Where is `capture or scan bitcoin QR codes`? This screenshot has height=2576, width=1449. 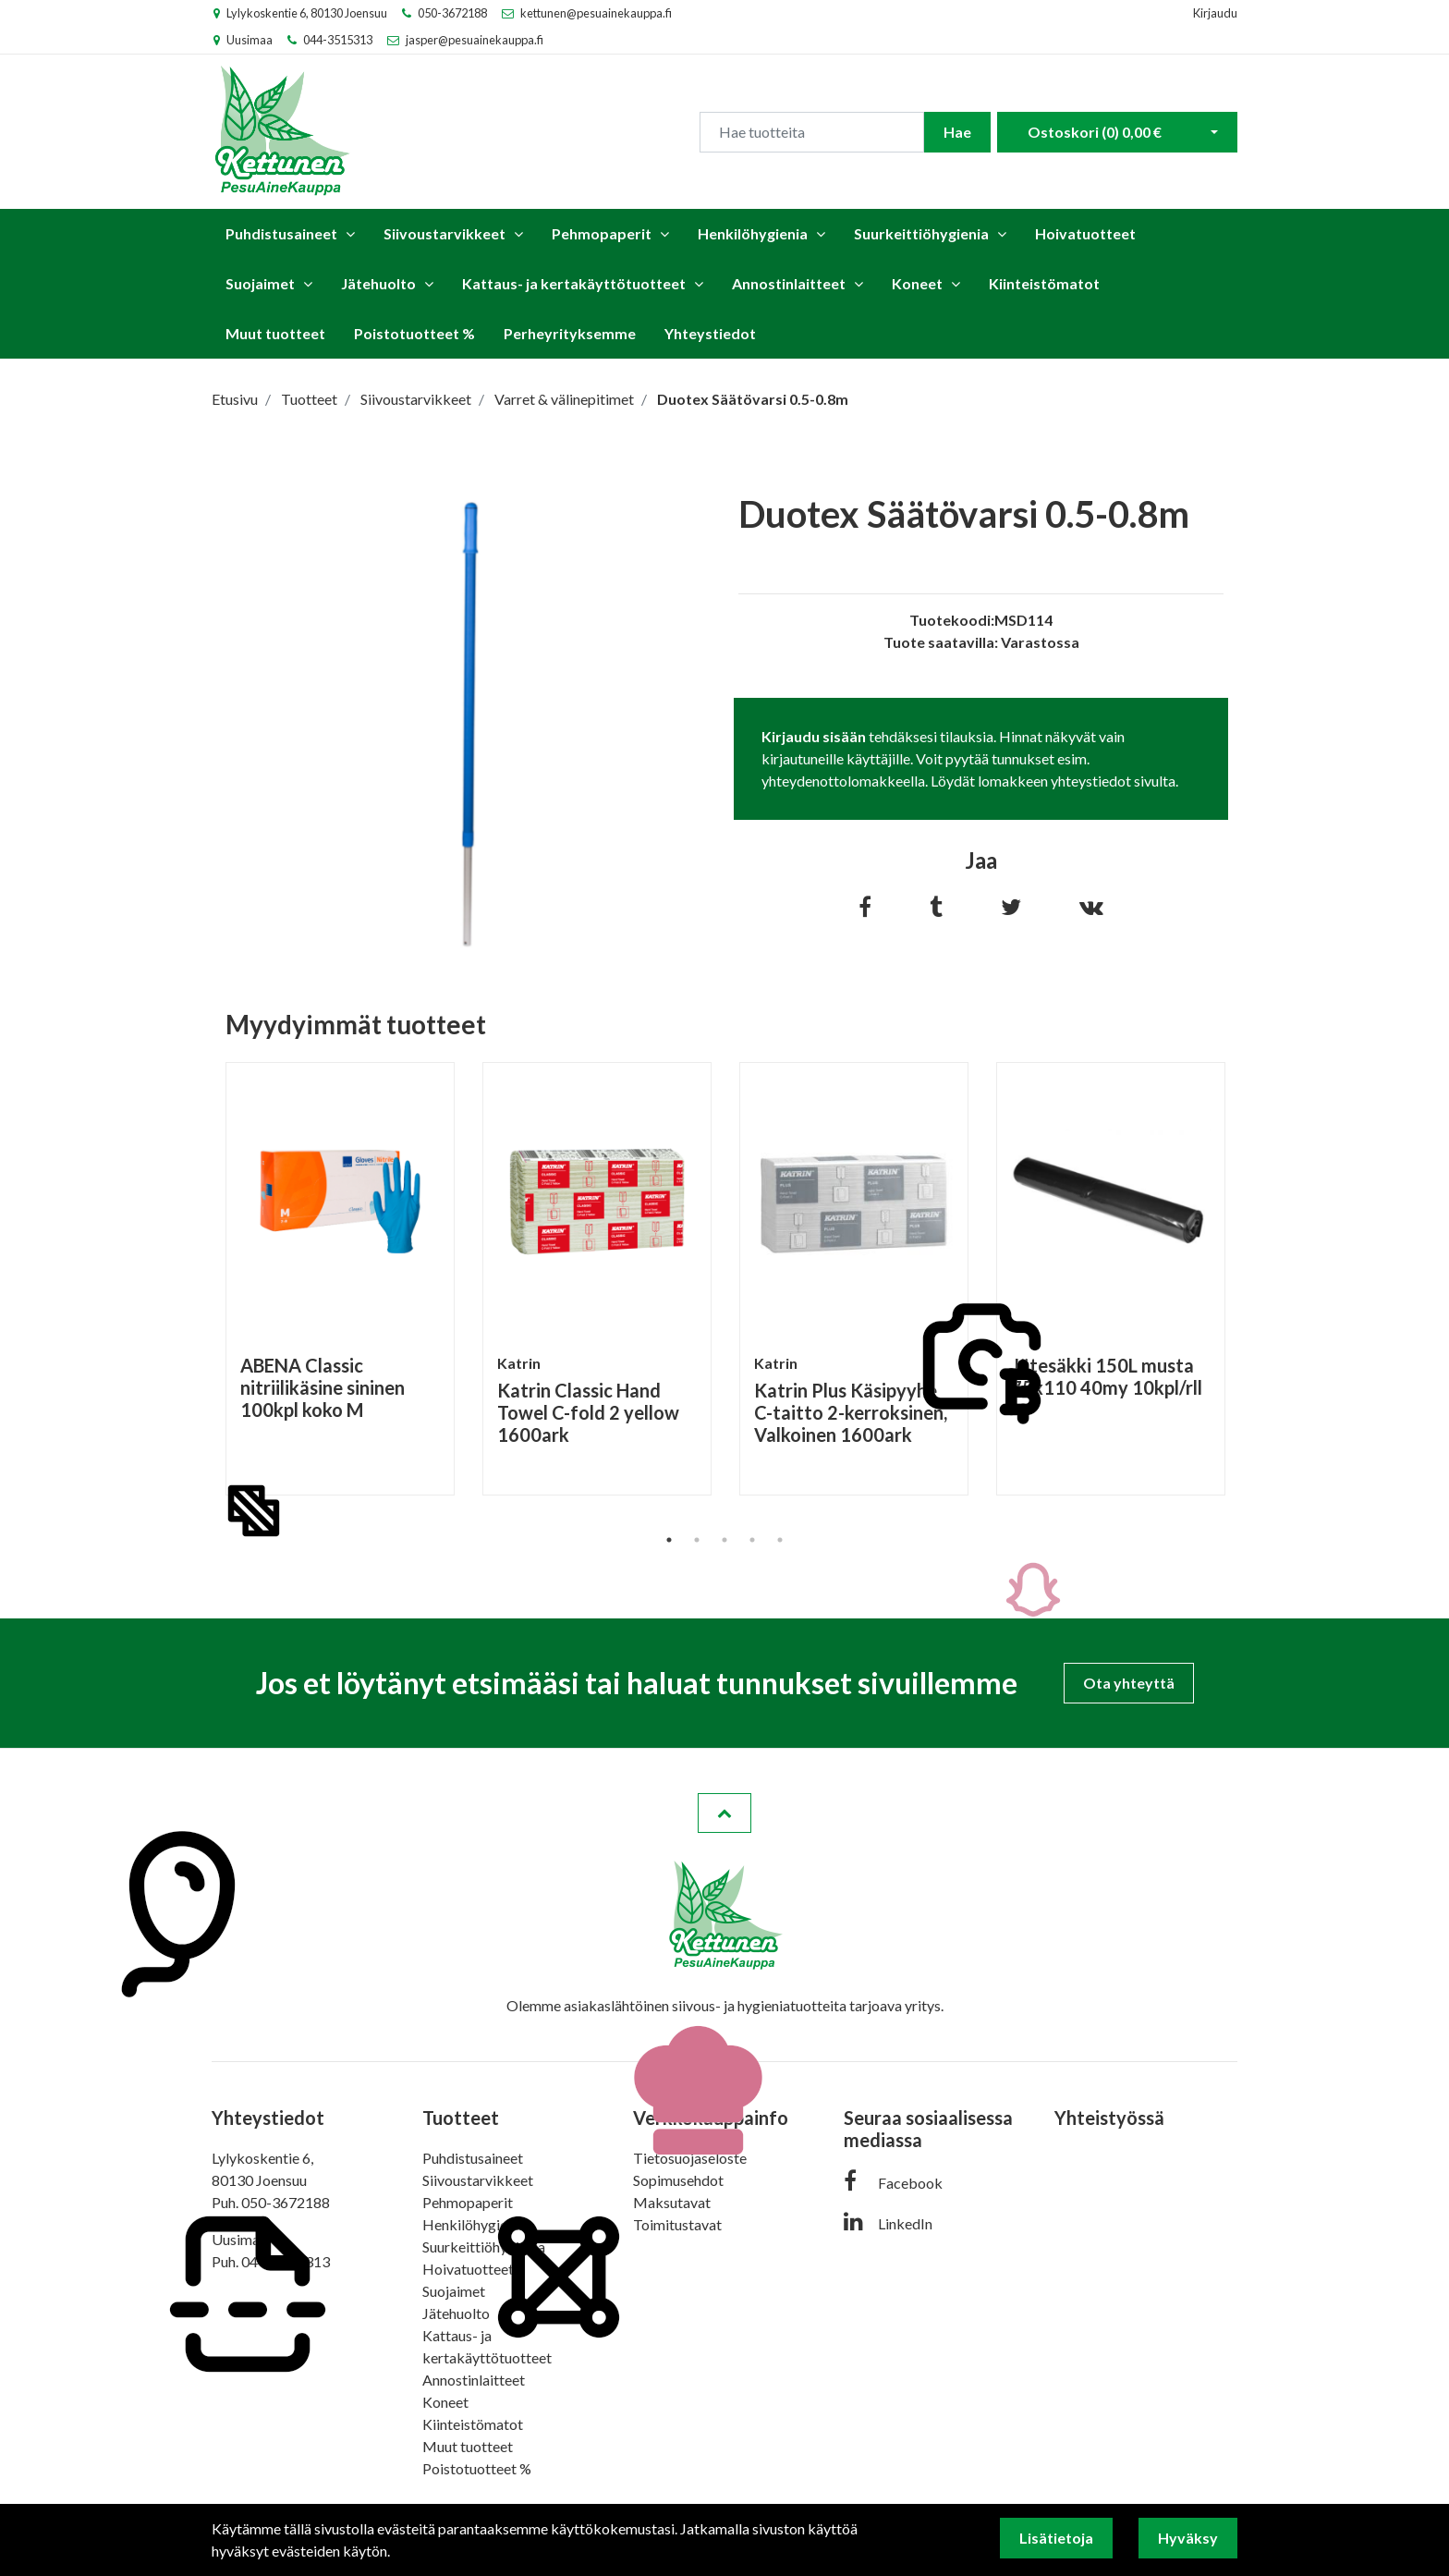
capture or scan bitcoin QR codes is located at coordinates (981, 1356).